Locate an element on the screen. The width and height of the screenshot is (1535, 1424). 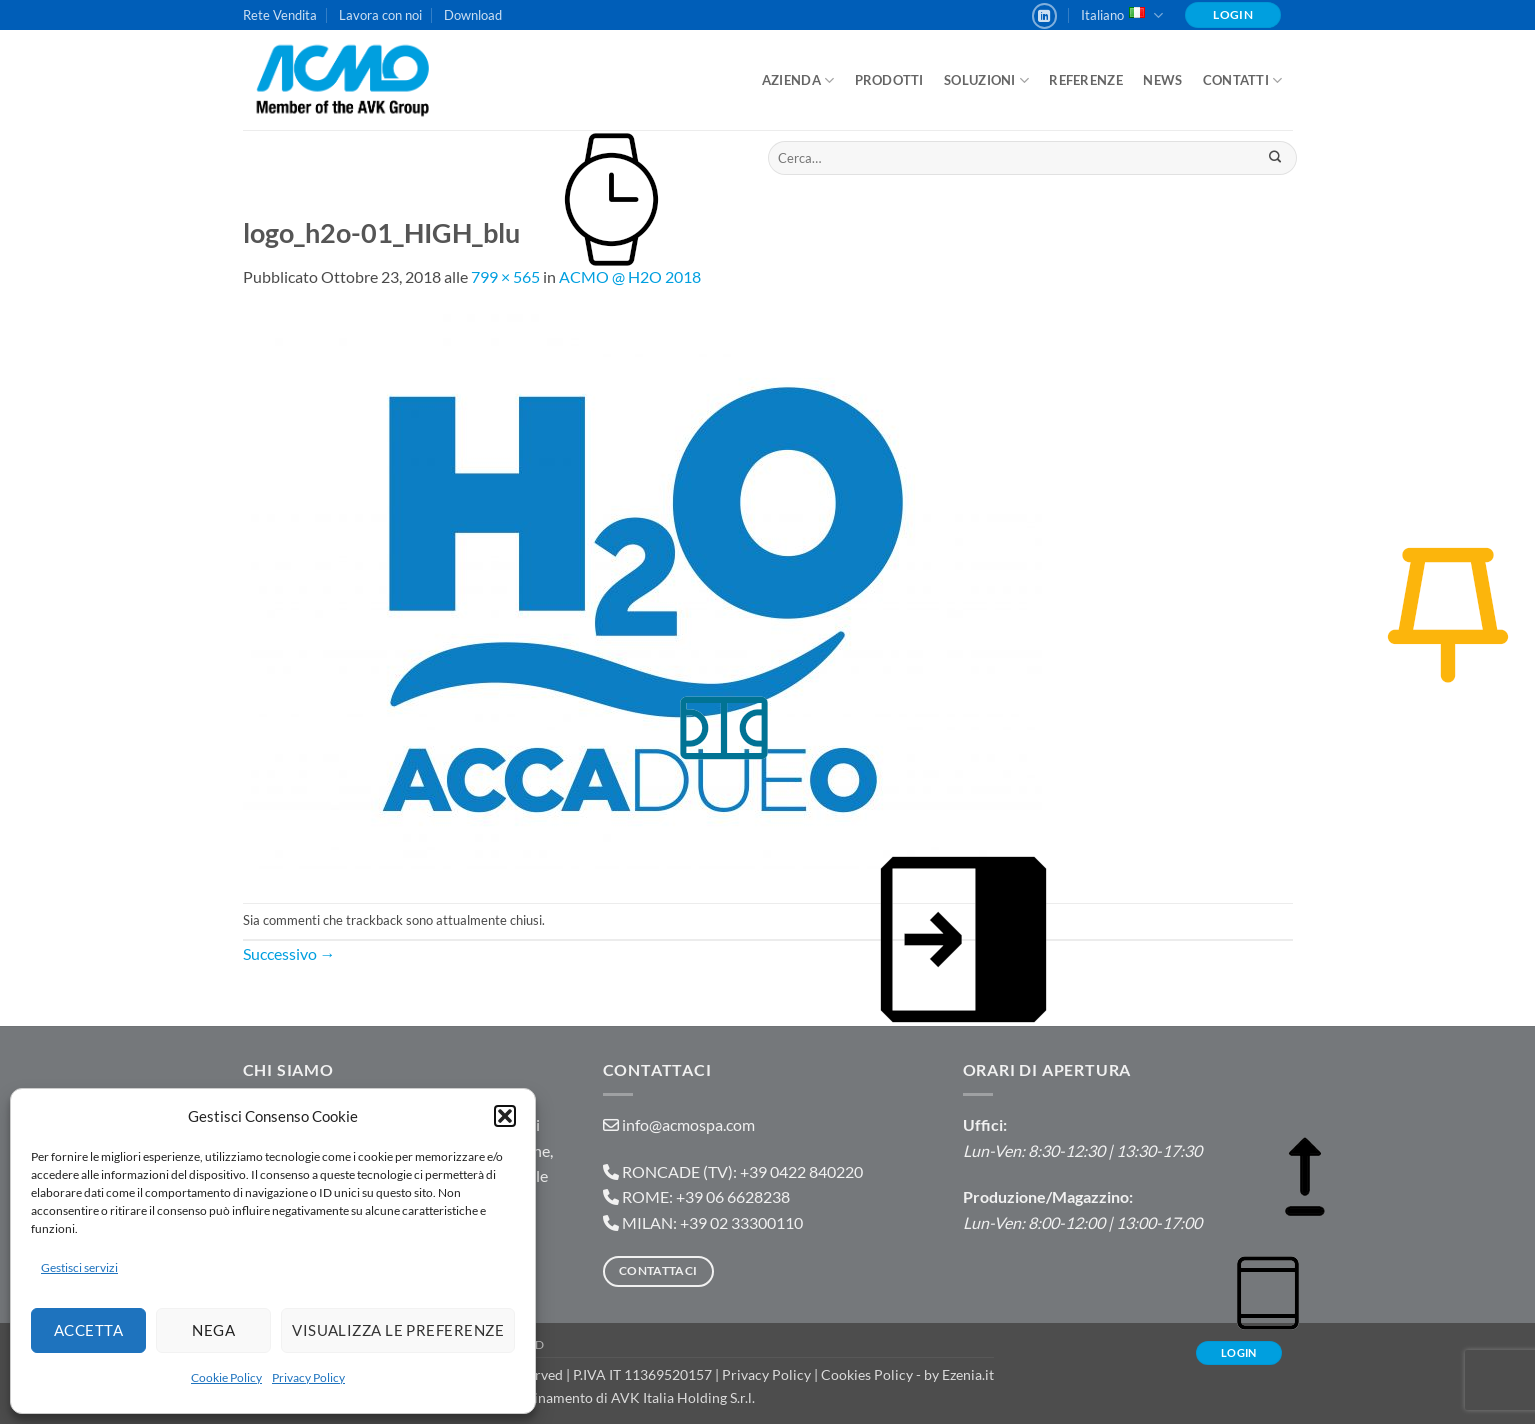
upgrade to a newer version is located at coordinates (1305, 1176).